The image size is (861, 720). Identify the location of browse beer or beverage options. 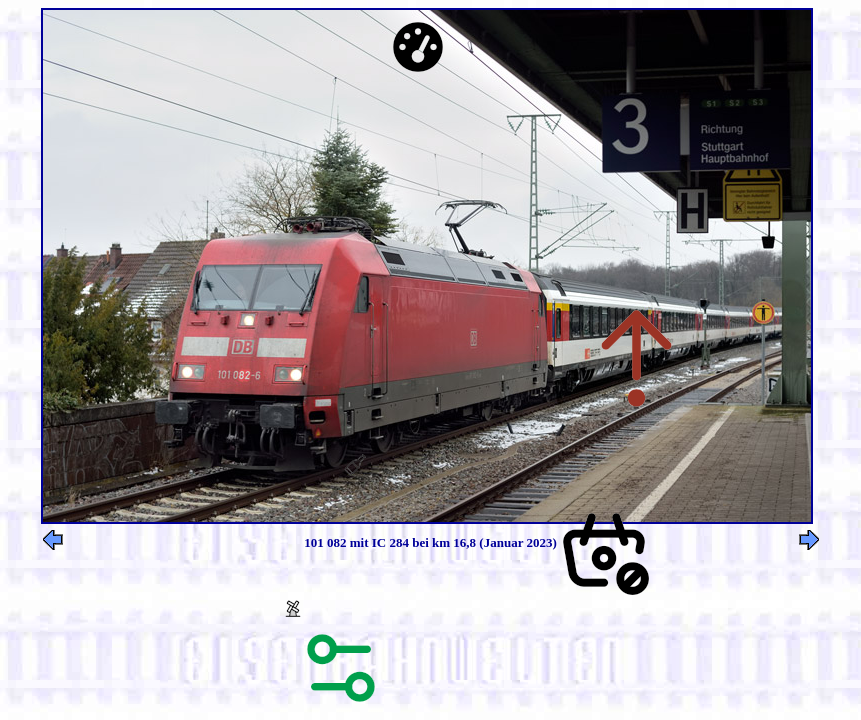
(355, 465).